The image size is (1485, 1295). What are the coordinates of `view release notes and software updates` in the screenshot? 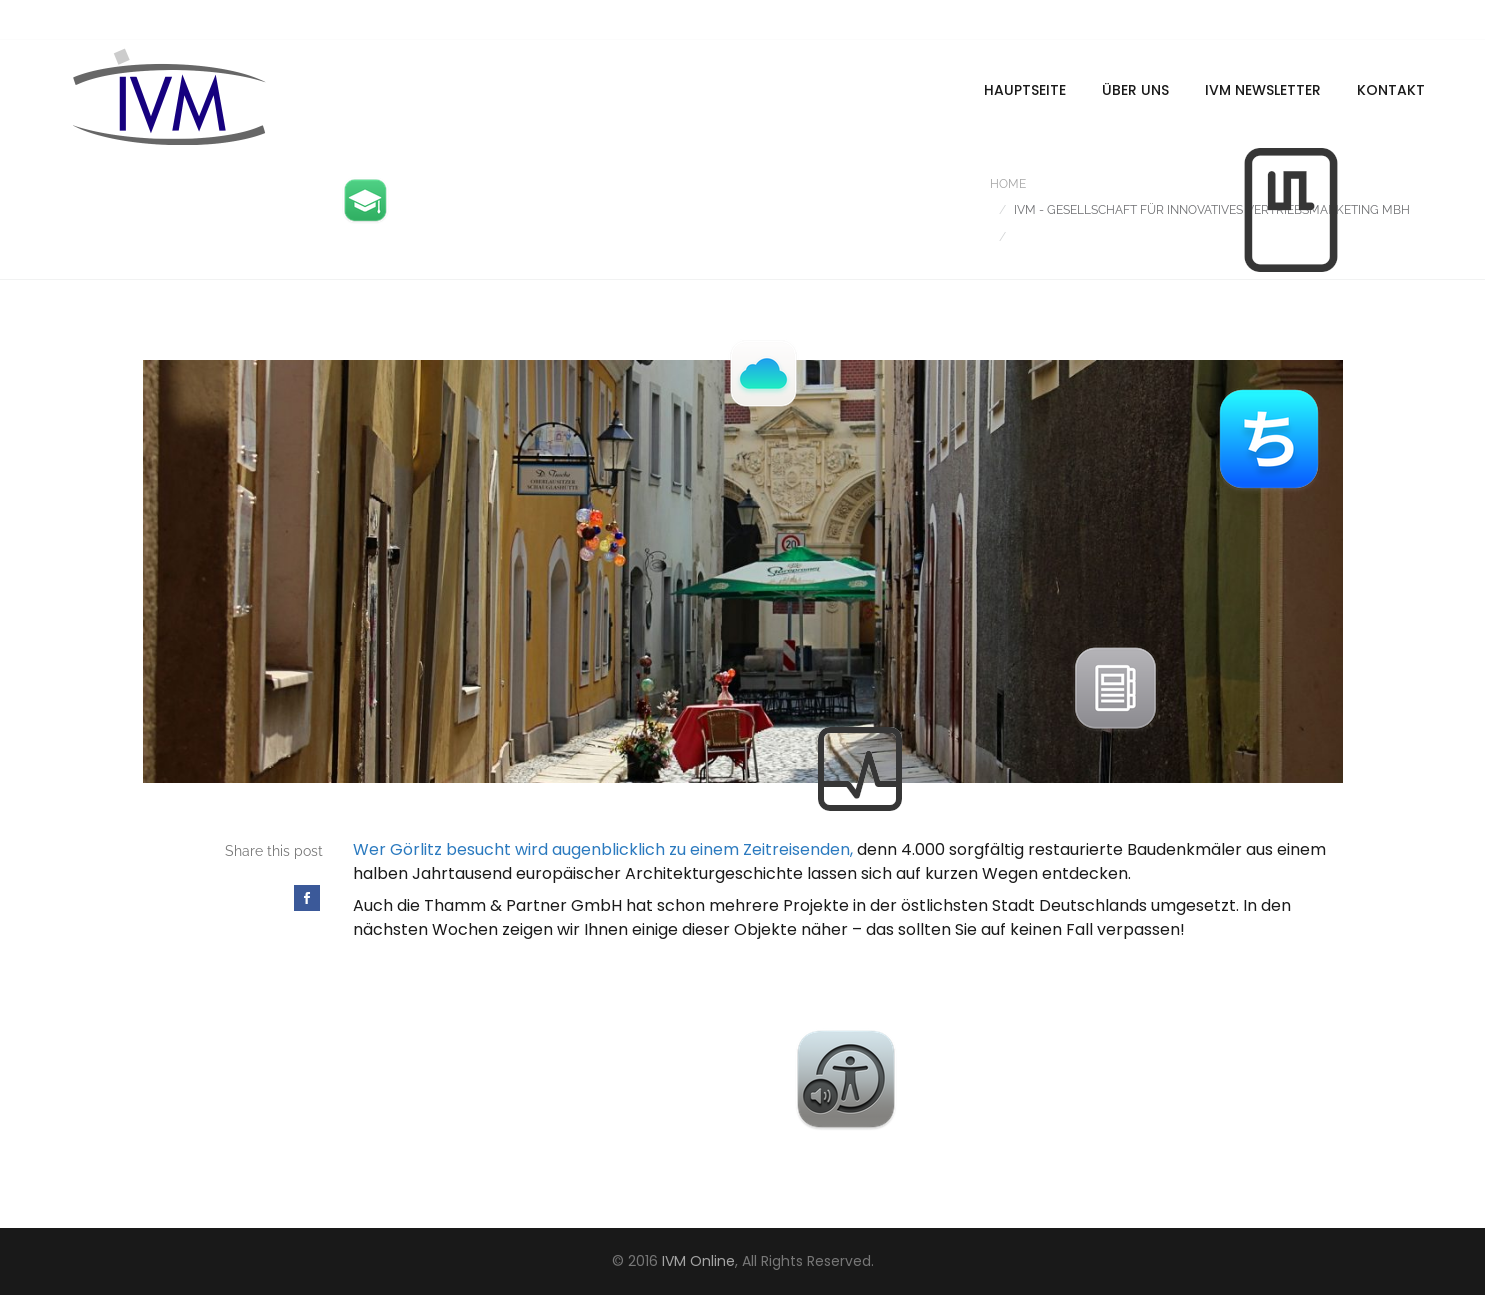 It's located at (1115, 689).